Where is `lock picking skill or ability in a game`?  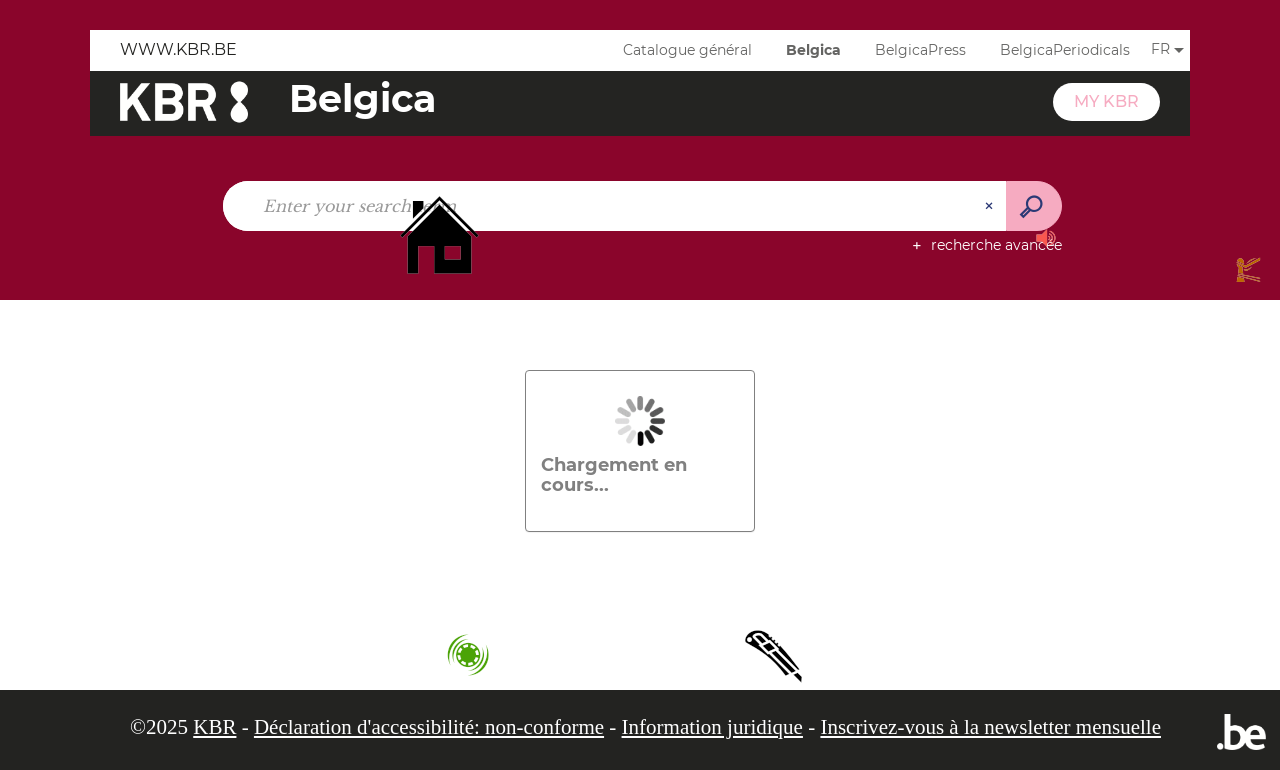
lock picking skill or ability in a game is located at coordinates (1248, 270).